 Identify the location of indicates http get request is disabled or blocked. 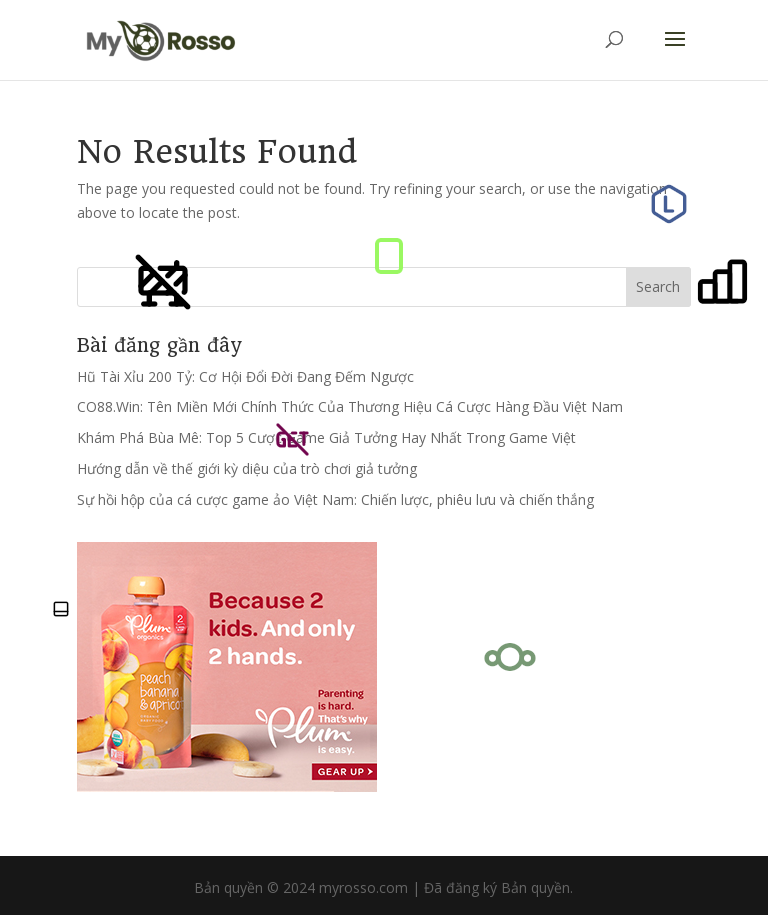
(292, 439).